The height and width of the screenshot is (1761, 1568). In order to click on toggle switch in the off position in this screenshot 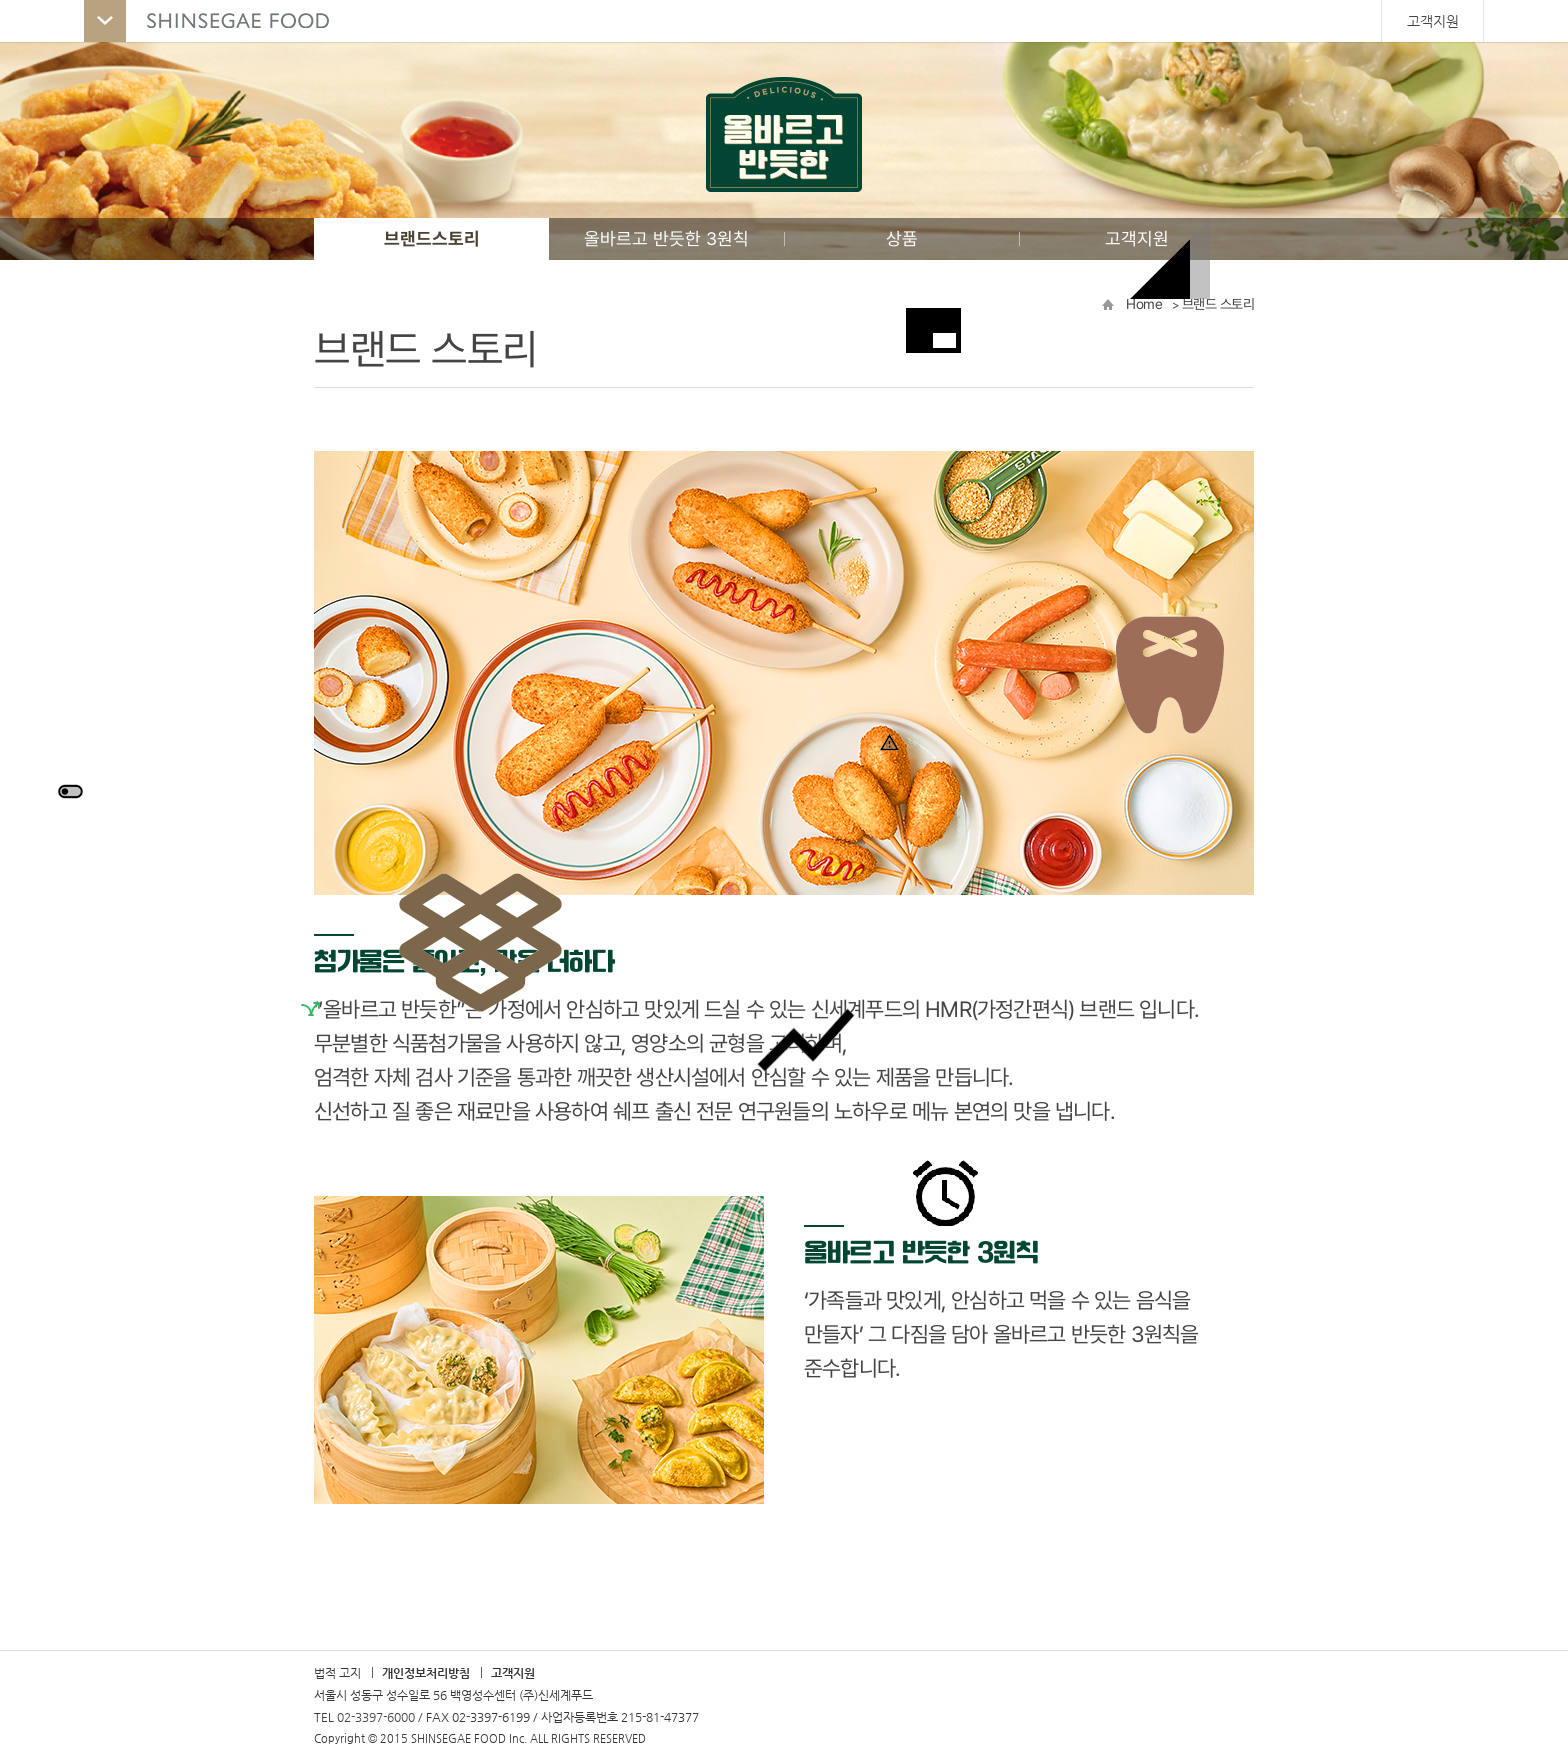, I will do `click(70, 791)`.